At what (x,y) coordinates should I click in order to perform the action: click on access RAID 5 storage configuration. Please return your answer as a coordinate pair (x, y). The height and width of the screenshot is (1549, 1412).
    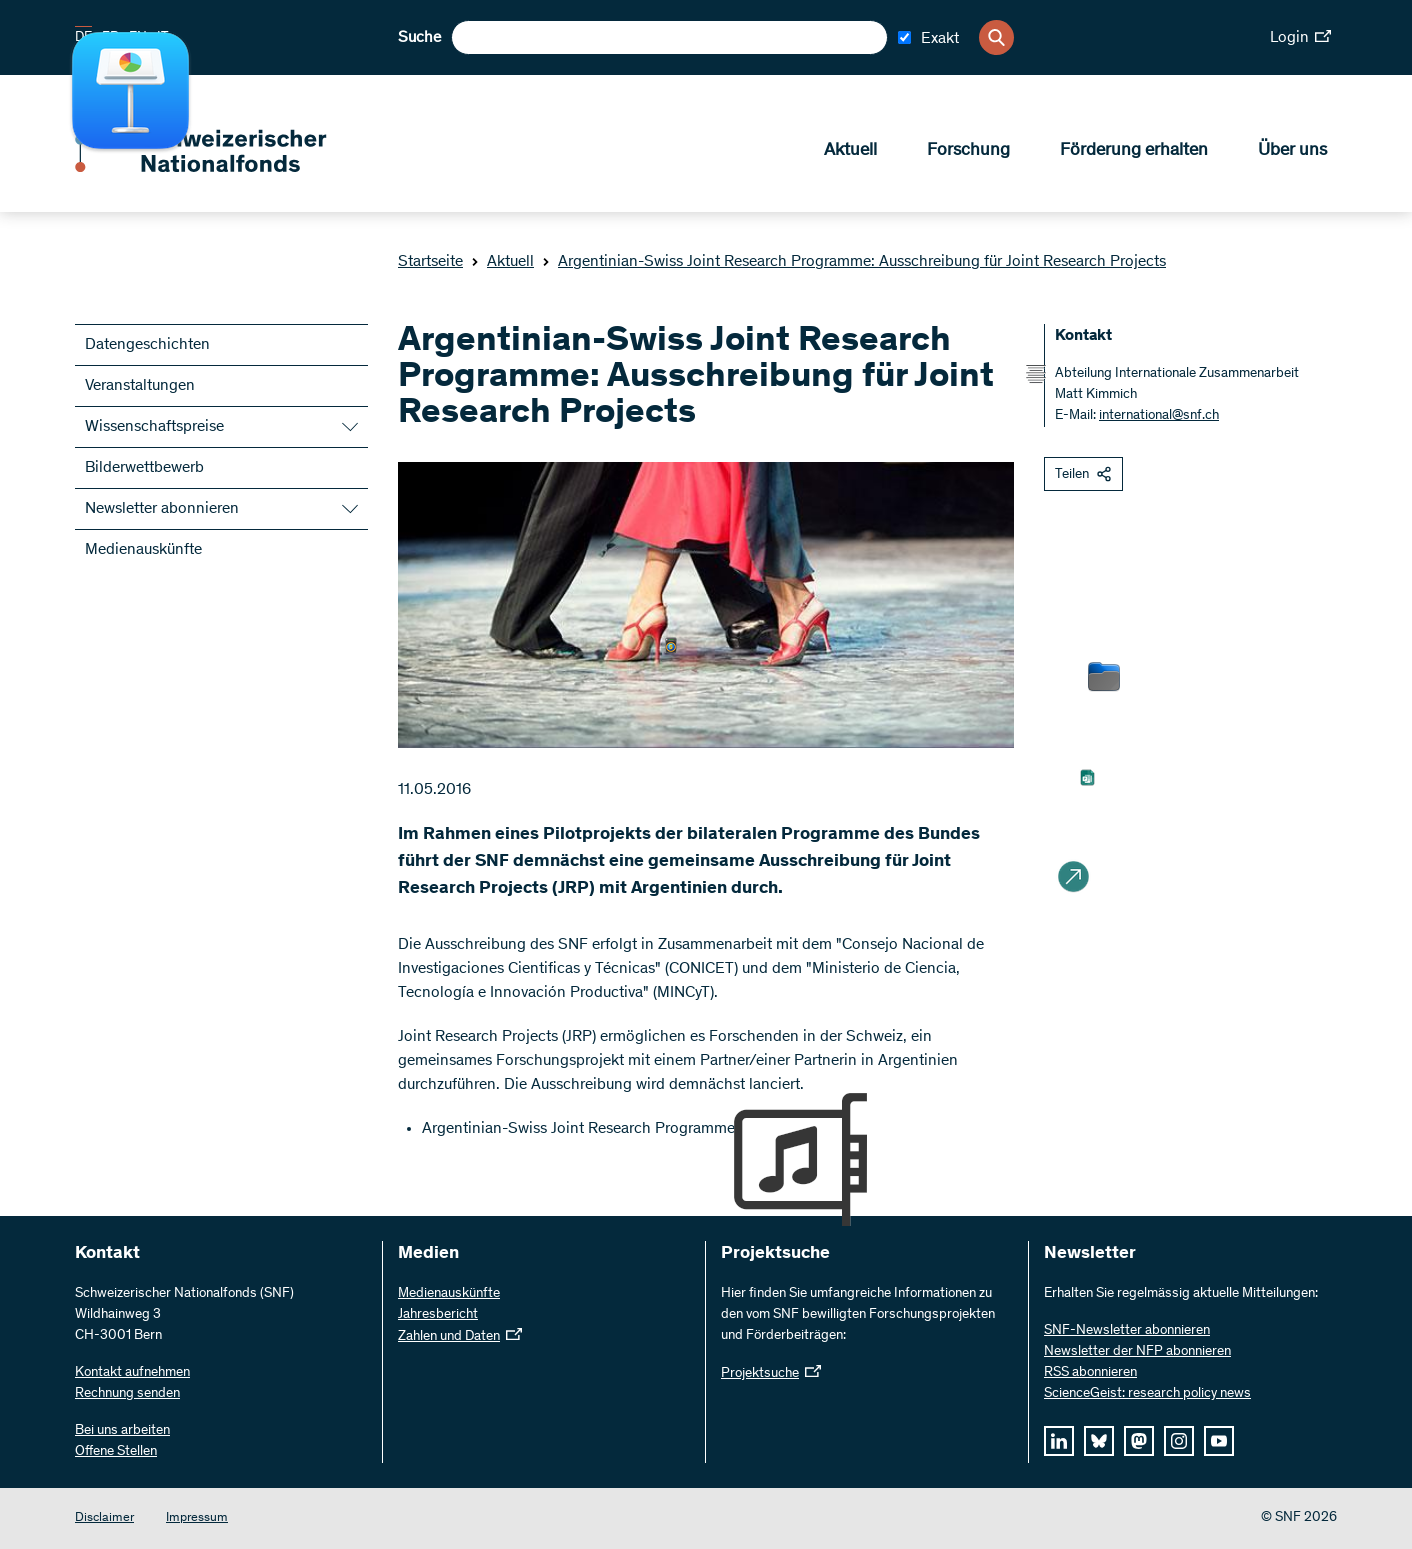
    Looking at the image, I should click on (671, 645).